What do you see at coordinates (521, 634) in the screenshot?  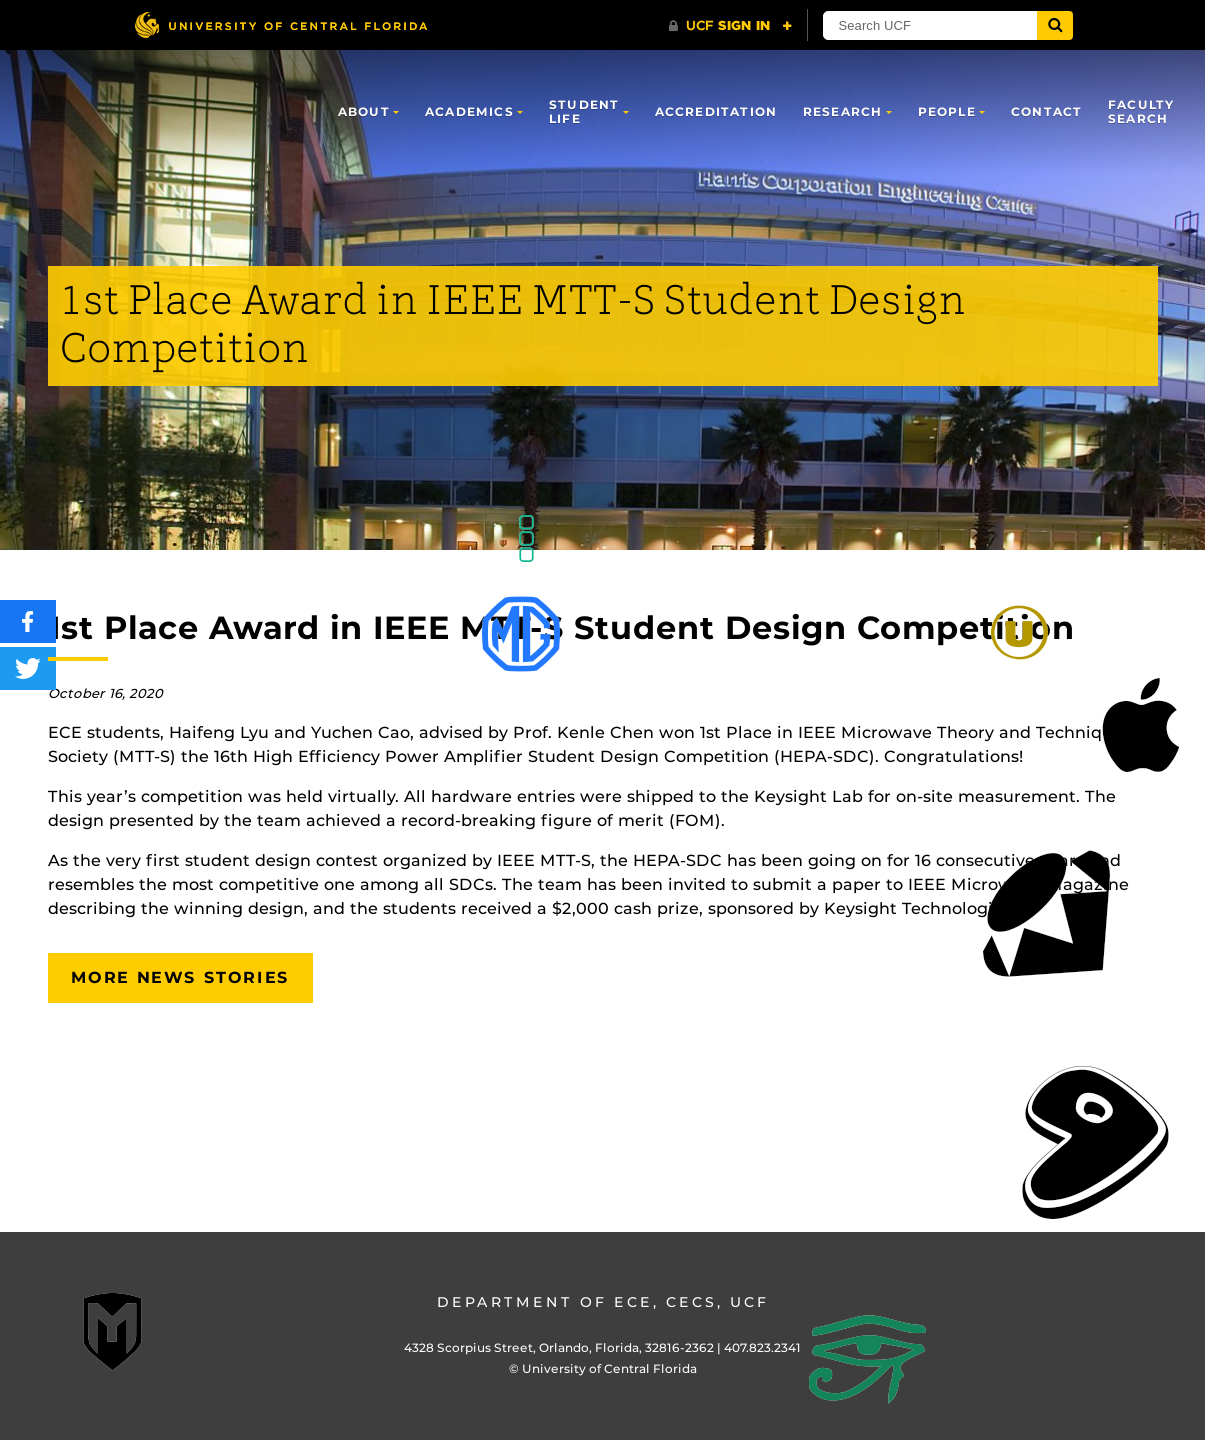 I see `MG Motors brand logo` at bounding box center [521, 634].